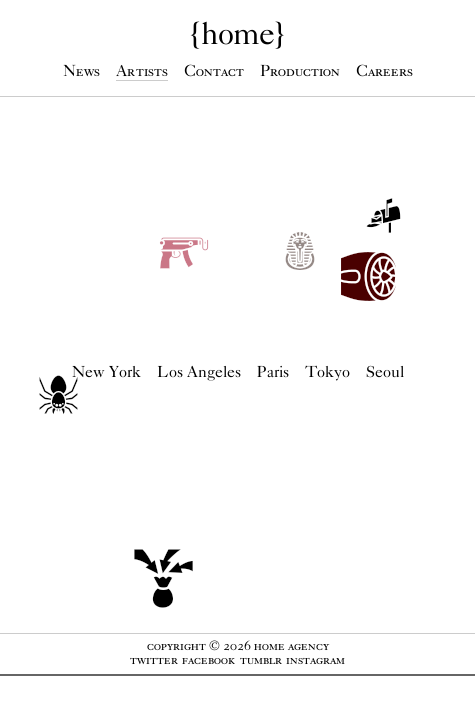  I want to click on select skorpion submachine gun in weapon loadout, so click(184, 253).